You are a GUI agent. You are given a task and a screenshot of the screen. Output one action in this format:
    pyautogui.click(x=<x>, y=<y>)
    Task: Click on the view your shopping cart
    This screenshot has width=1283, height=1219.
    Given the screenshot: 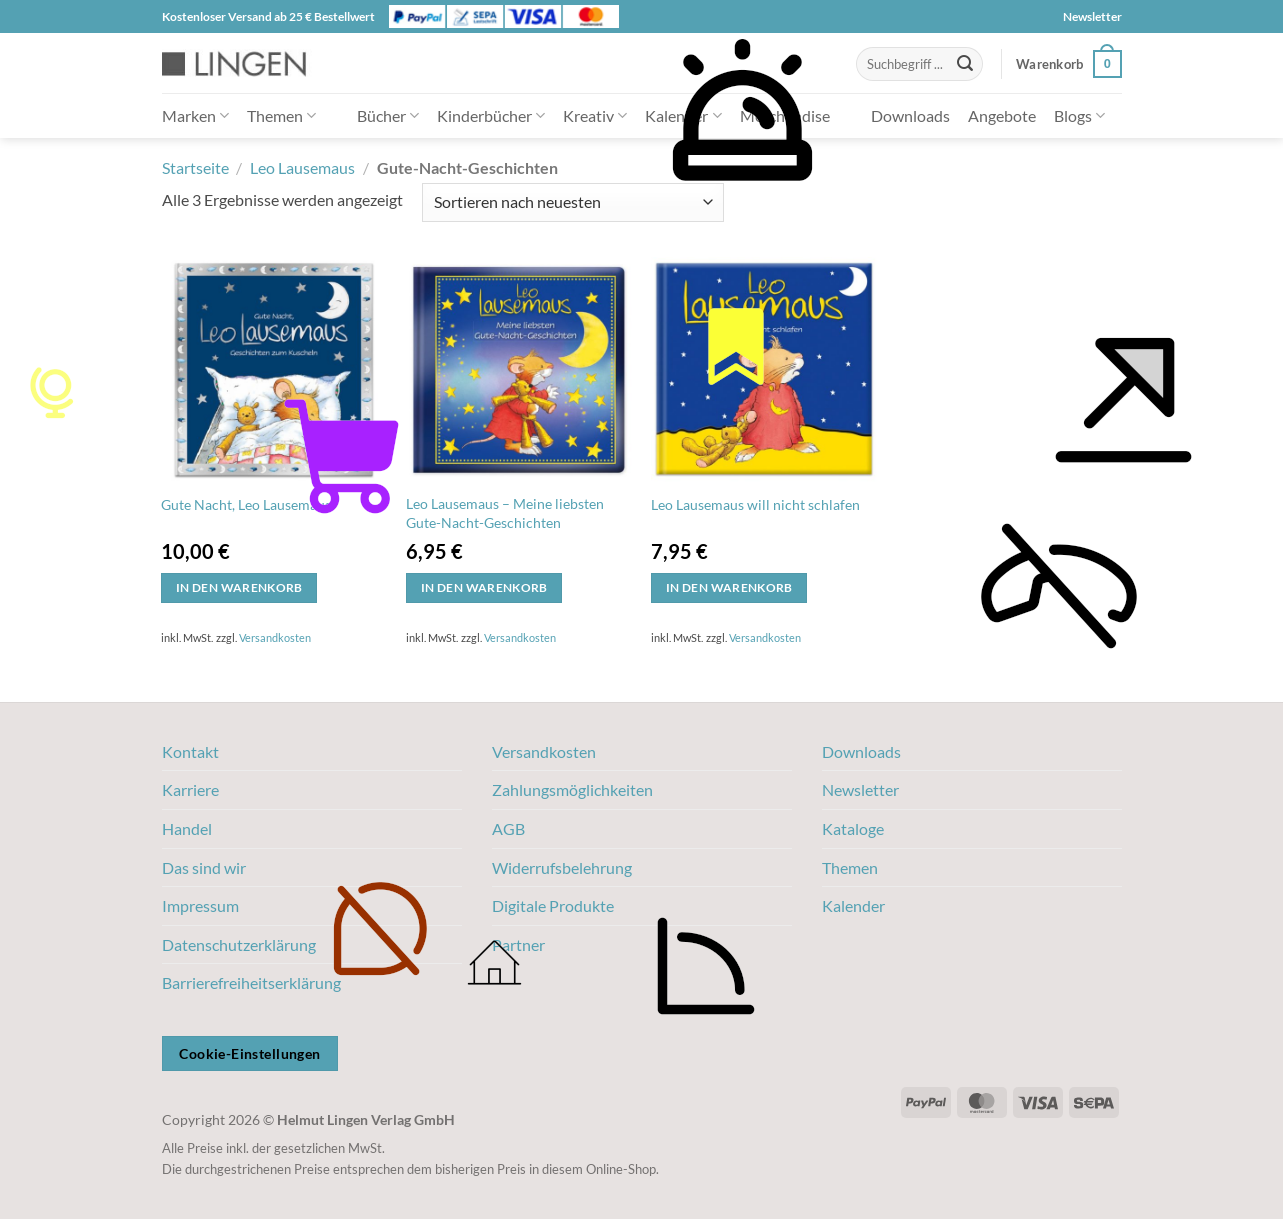 What is the action you would take?
    pyautogui.click(x=343, y=458)
    